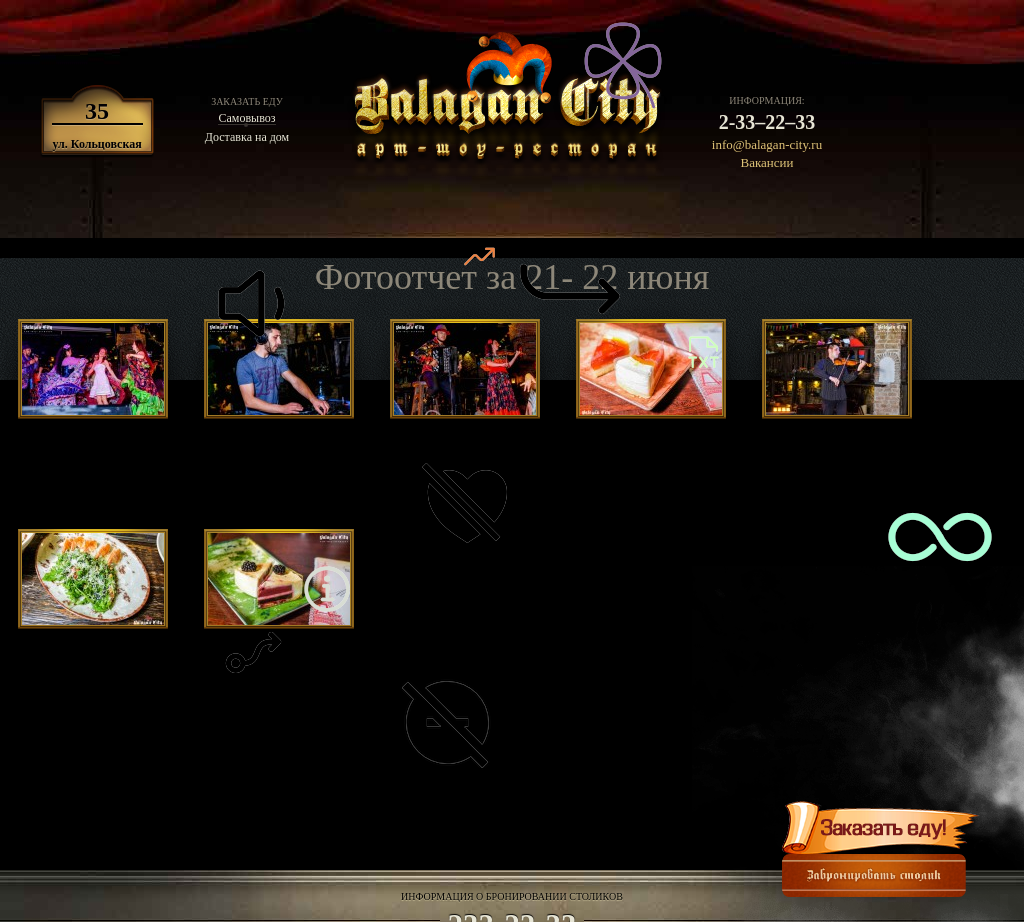 Image resolution: width=1024 pixels, height=922 pixels. What do you see at coordinates (447, 722) in the screenshot?
I see `do not disturb mode is disabled` at bounding box center [447, 722].